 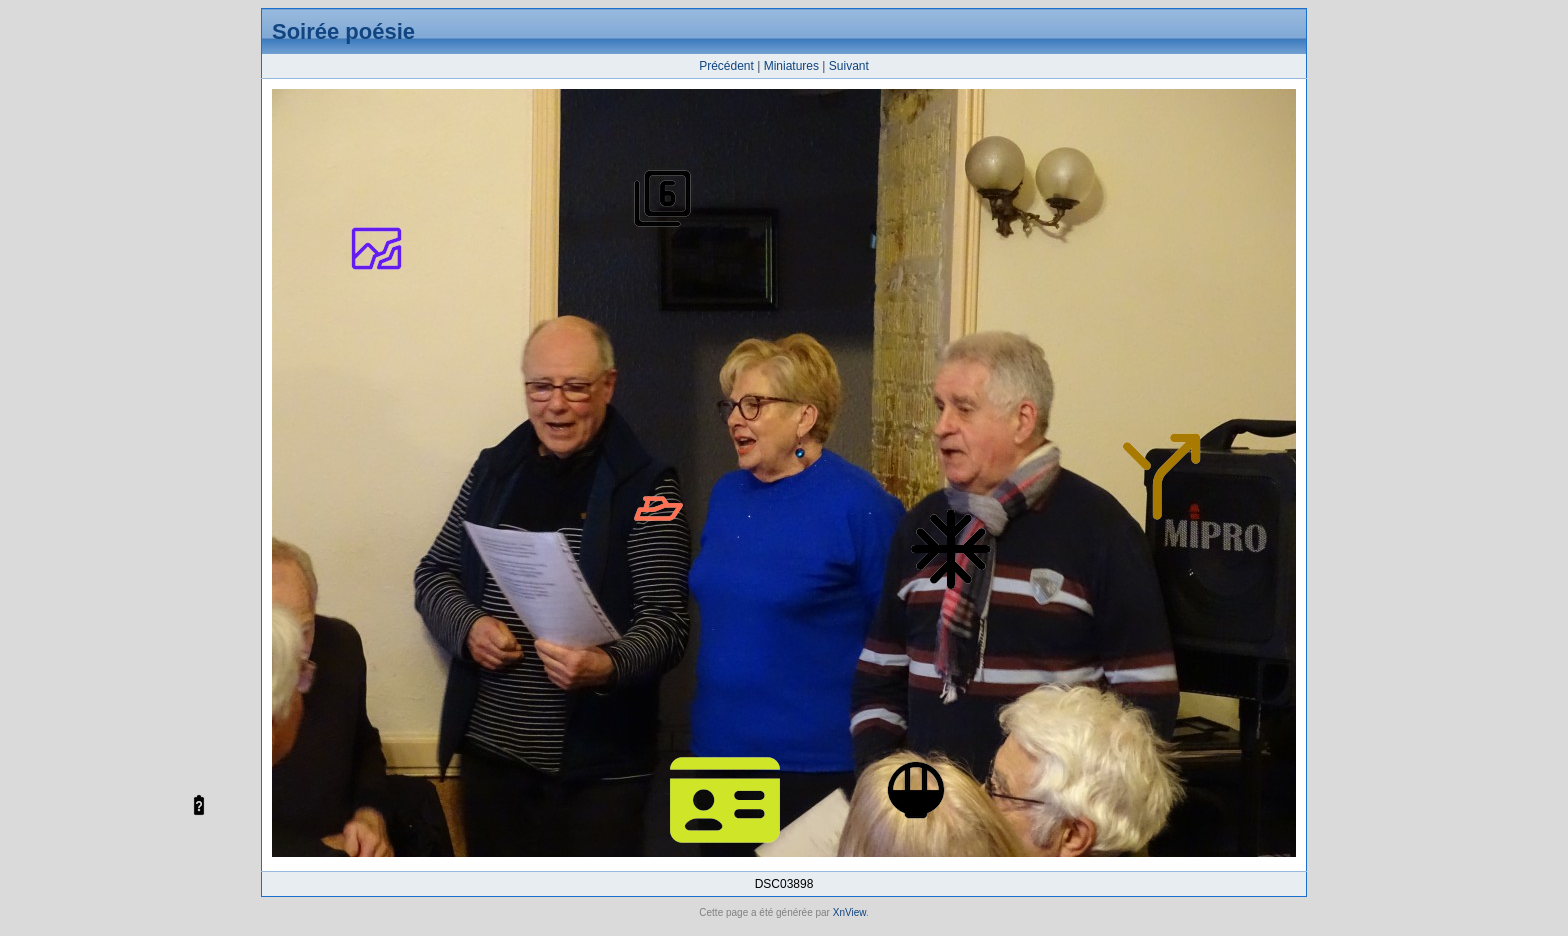 I want to click on indicates battery status cannot be determined, so click(x=199, y=805).